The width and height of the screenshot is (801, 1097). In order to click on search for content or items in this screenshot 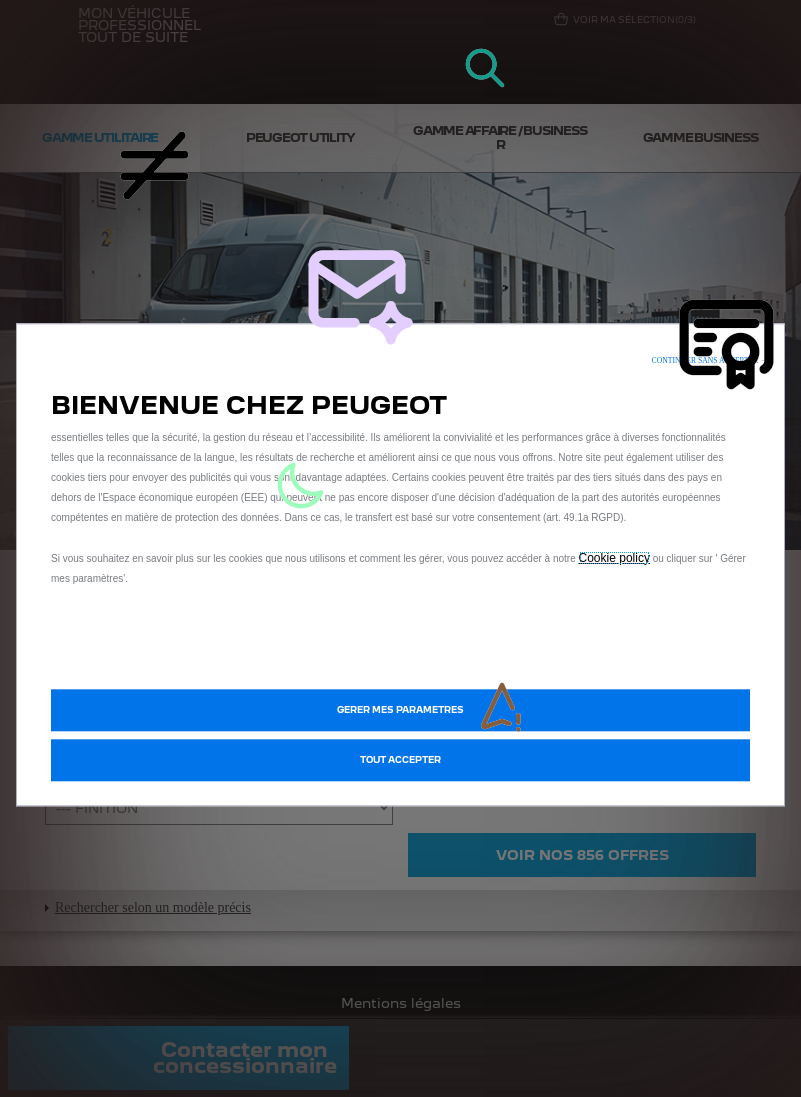, I will do `click(485, 68)`.